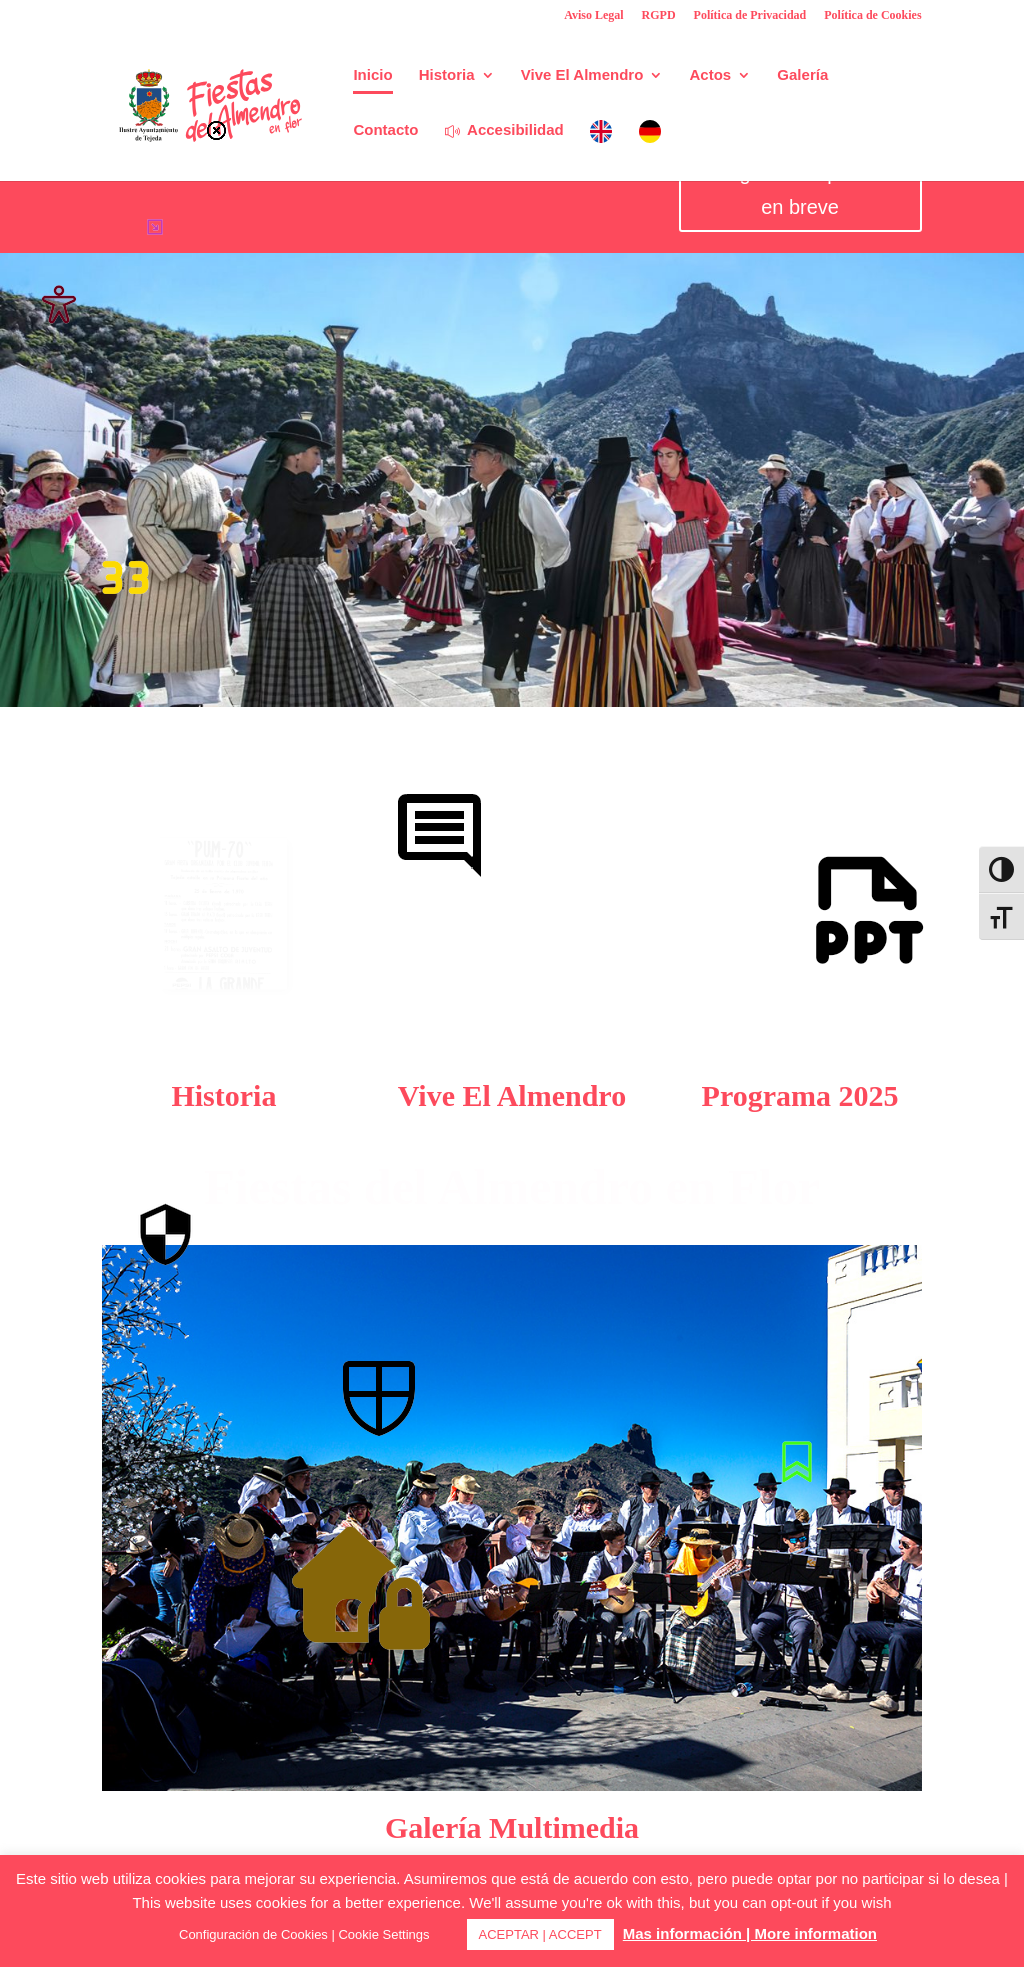 The height and width of the screenshot is (1967, 1024). I want to click on add a comment or note, so click(439, 835).